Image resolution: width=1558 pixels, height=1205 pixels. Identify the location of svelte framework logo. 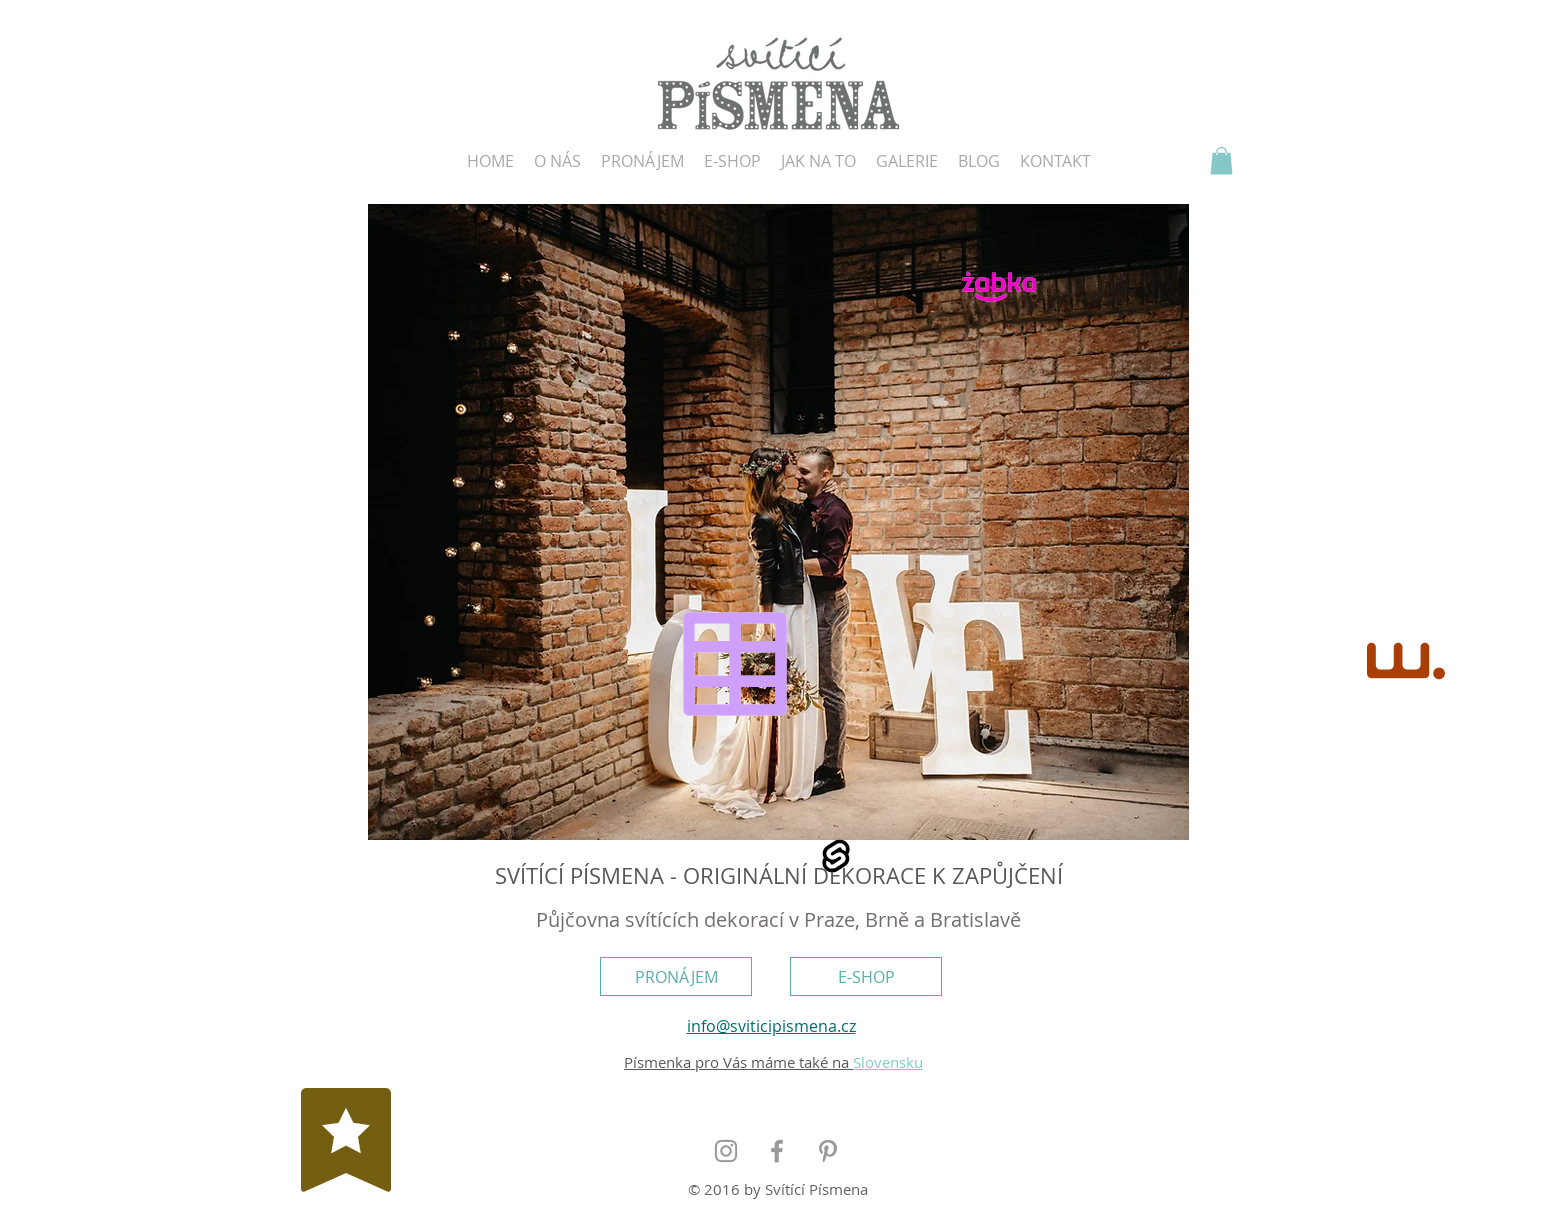
(836, 856).